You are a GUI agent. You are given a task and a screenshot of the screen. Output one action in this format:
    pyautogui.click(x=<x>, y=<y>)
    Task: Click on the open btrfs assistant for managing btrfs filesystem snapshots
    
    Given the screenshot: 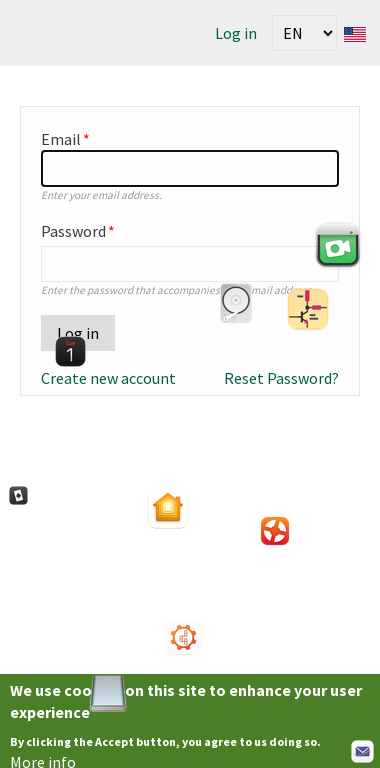 What is the action you would take?
    pyautogui.click(x=183, y=637)
    